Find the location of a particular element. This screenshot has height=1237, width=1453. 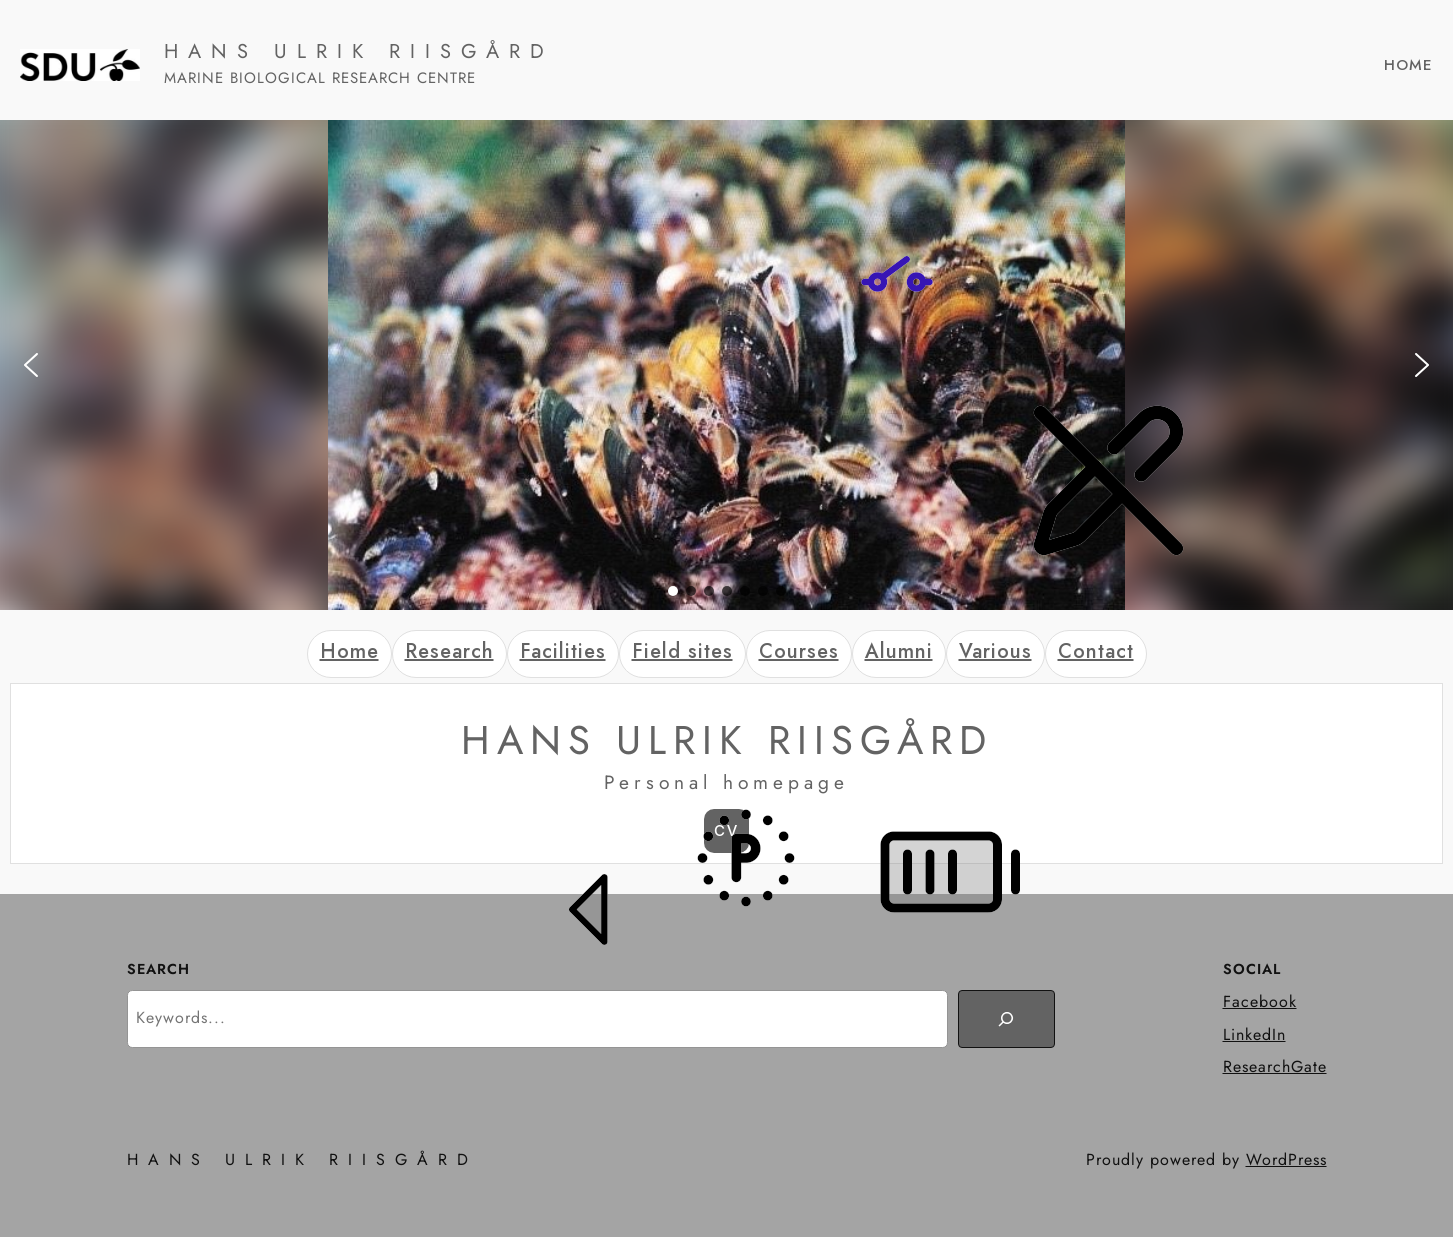

indicates editing is disabled is located at coordinates (1108, 480).